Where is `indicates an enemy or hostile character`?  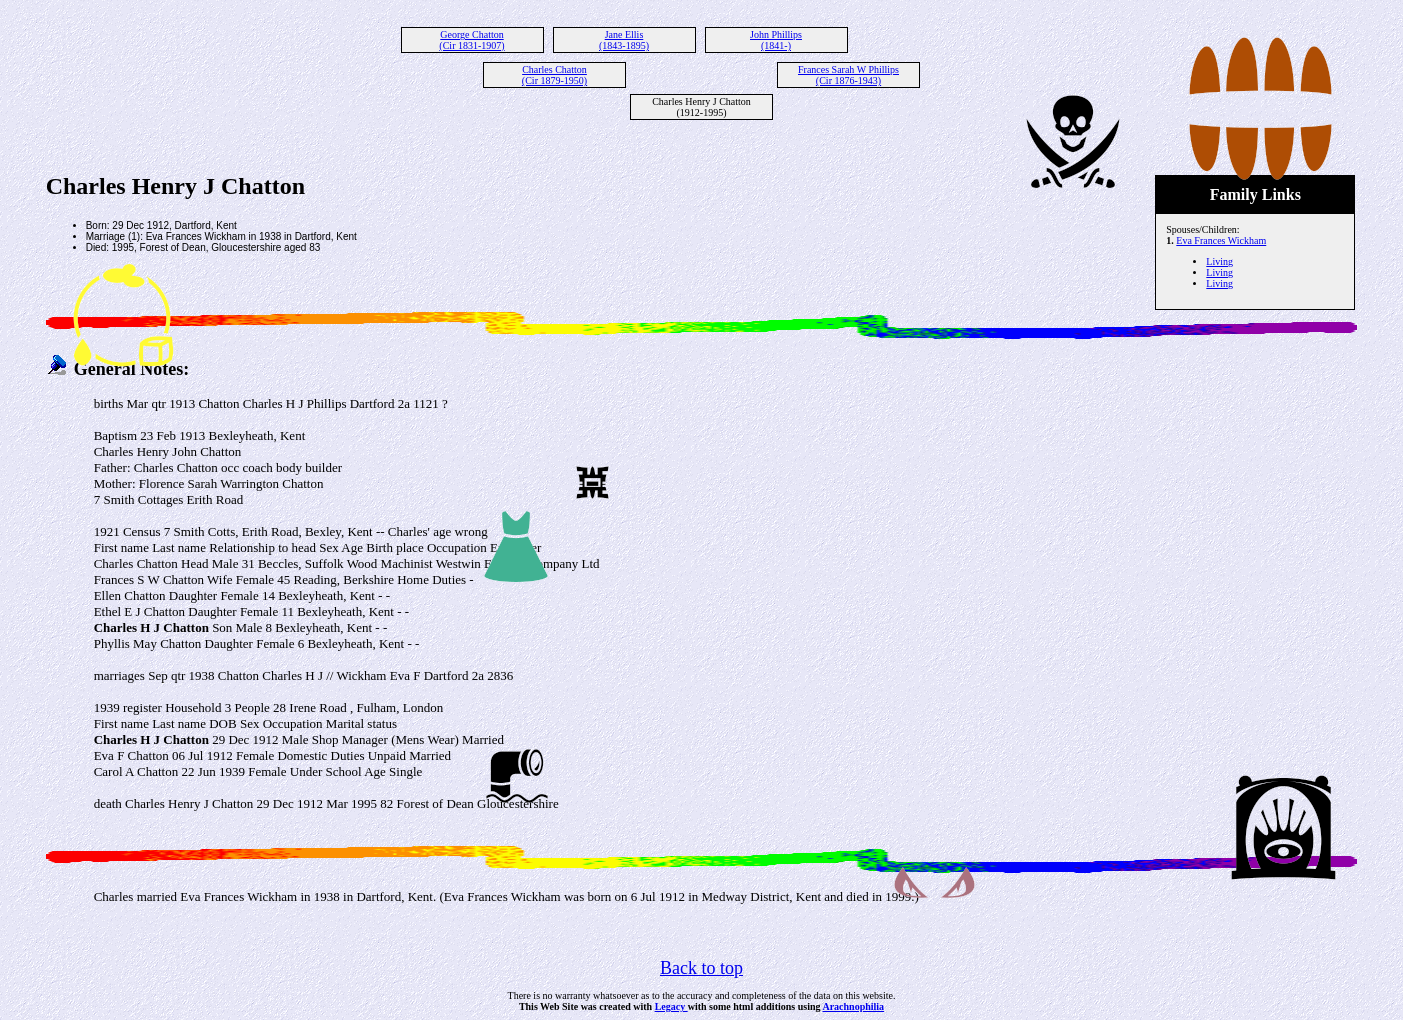 indicates an enemy or hostile character is located at coordinates (934, 882).